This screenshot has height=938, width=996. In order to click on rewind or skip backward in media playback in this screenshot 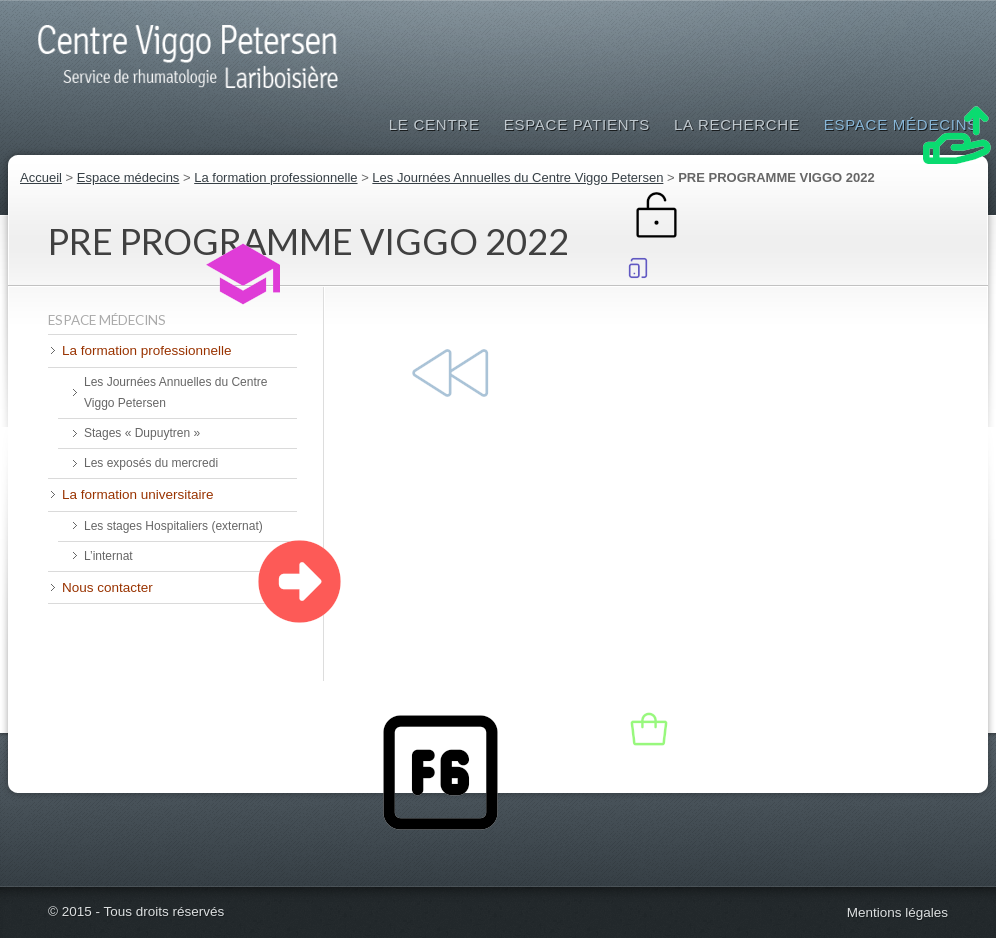, I will do `click(453, 373)`.